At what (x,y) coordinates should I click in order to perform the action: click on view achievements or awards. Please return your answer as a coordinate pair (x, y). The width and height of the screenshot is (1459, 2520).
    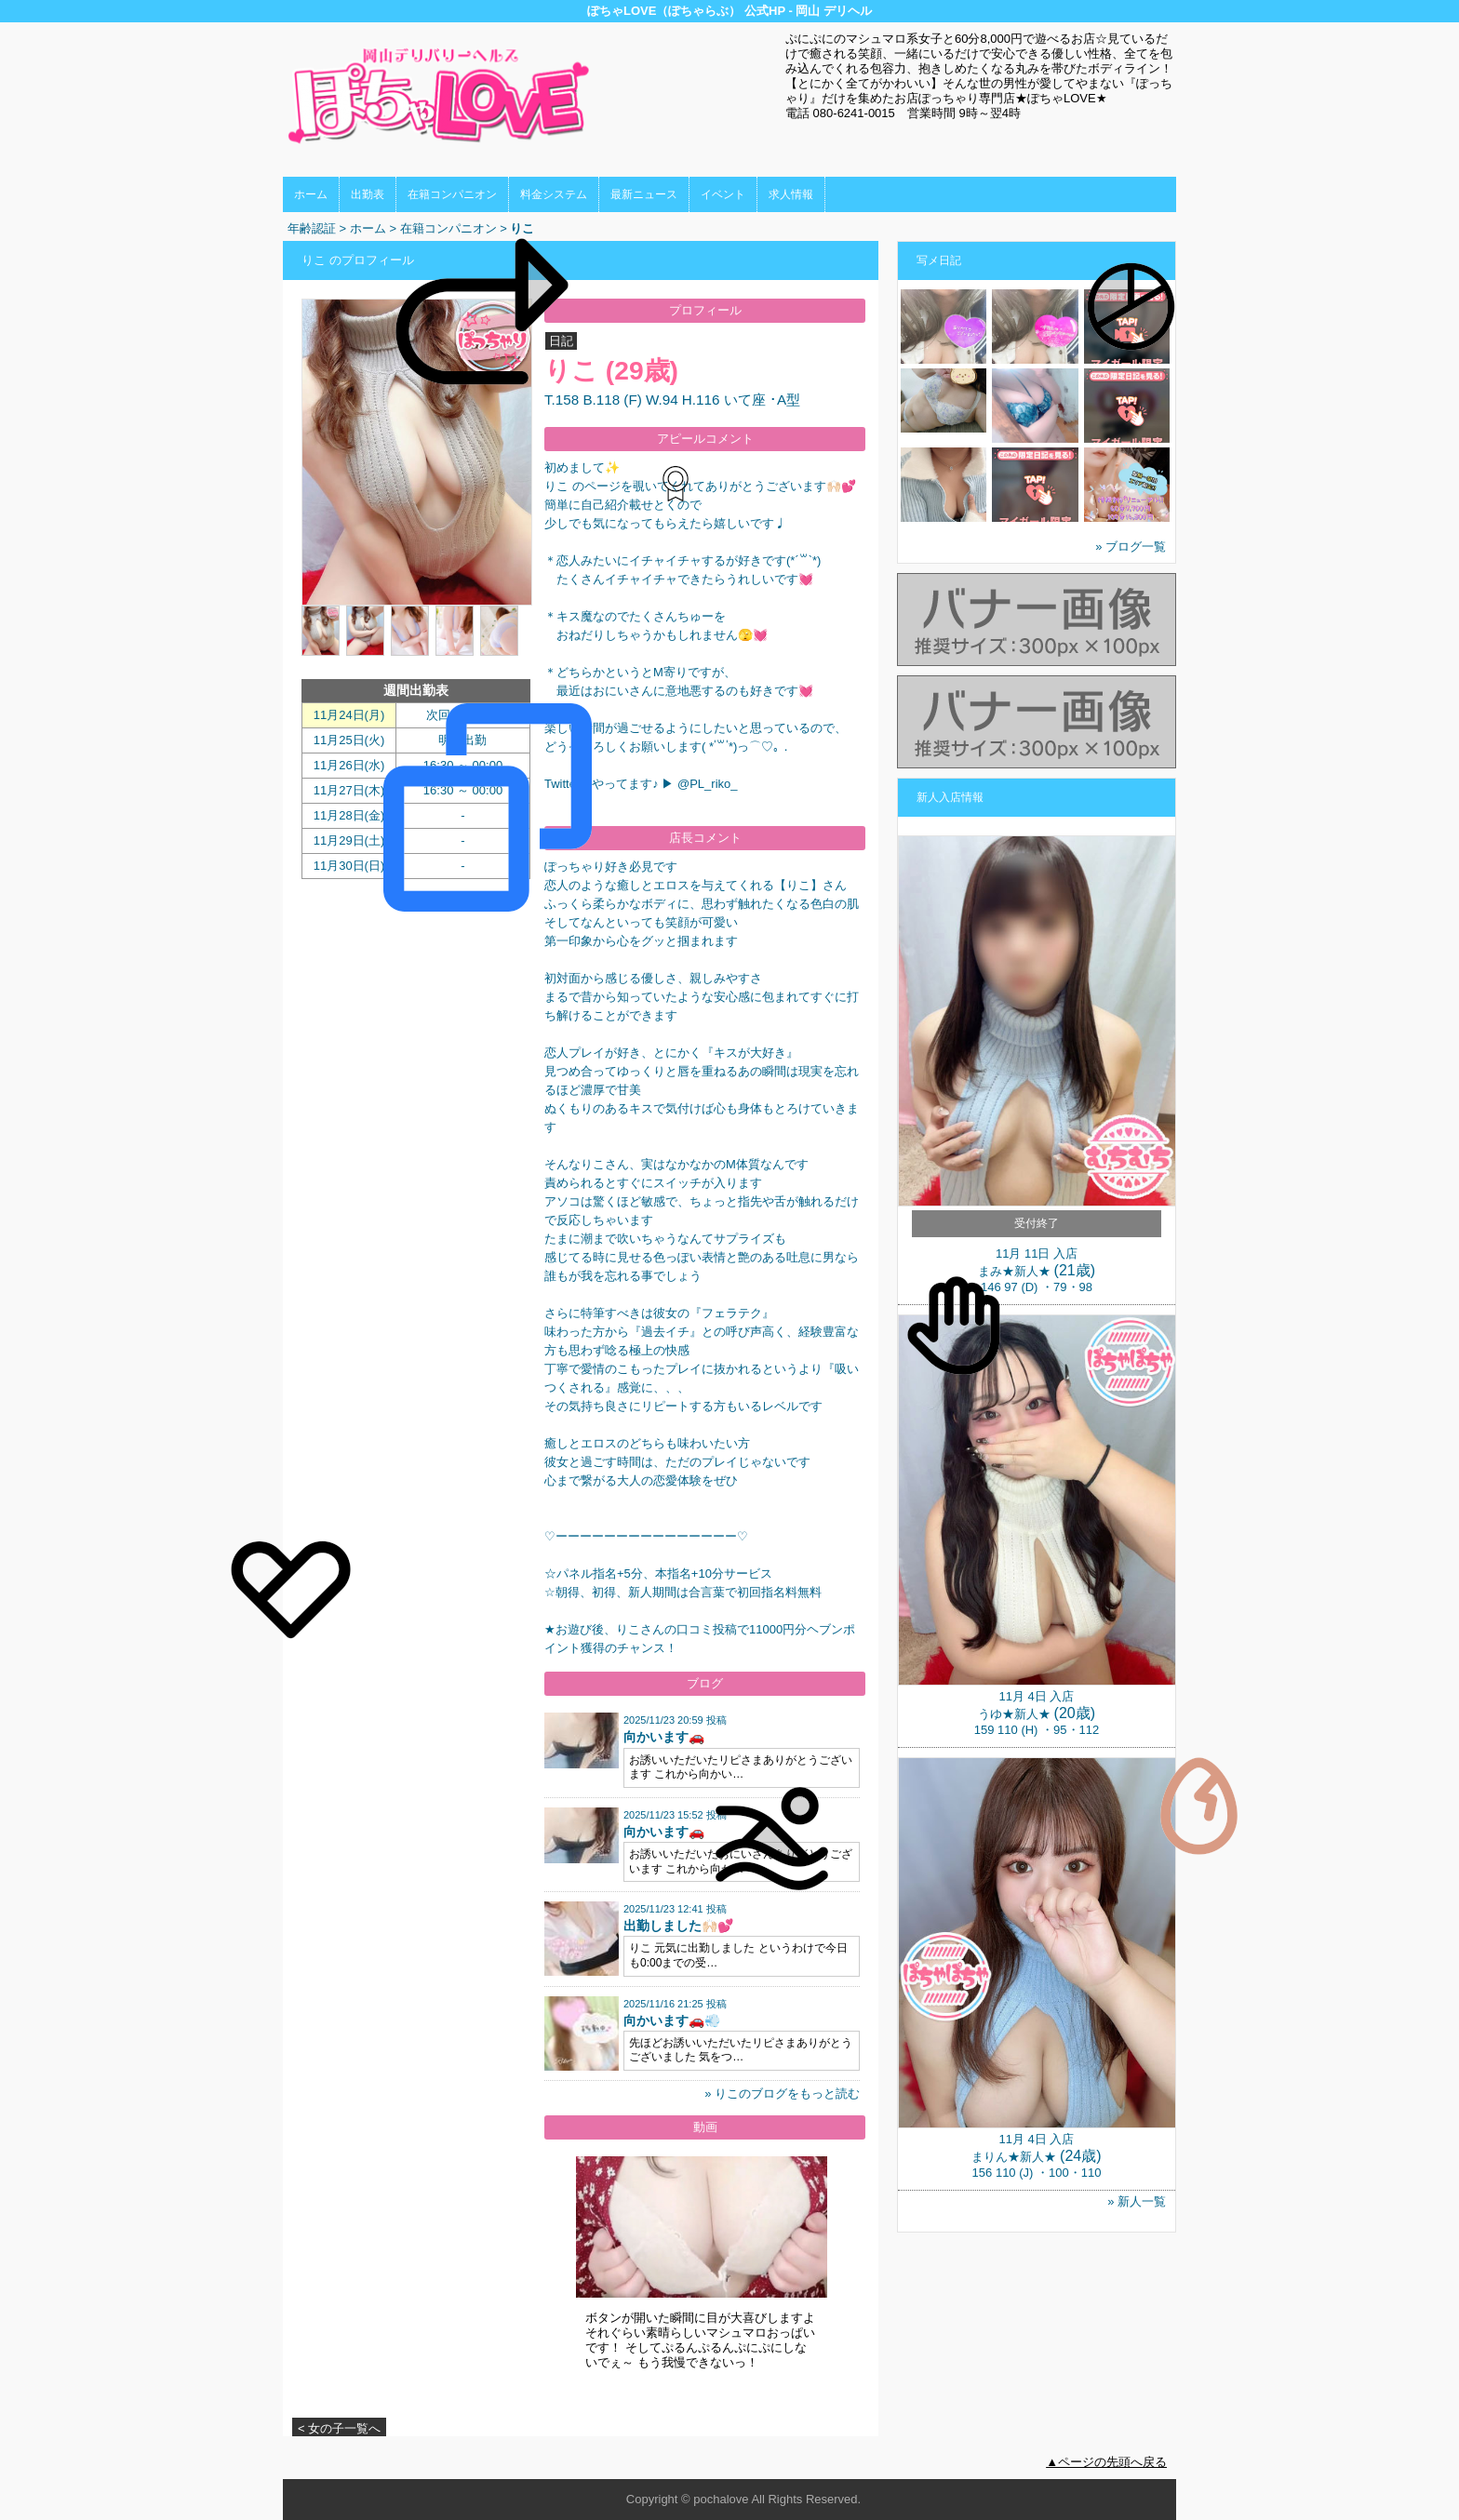
    Looking at the image, I should click on (676, 484).